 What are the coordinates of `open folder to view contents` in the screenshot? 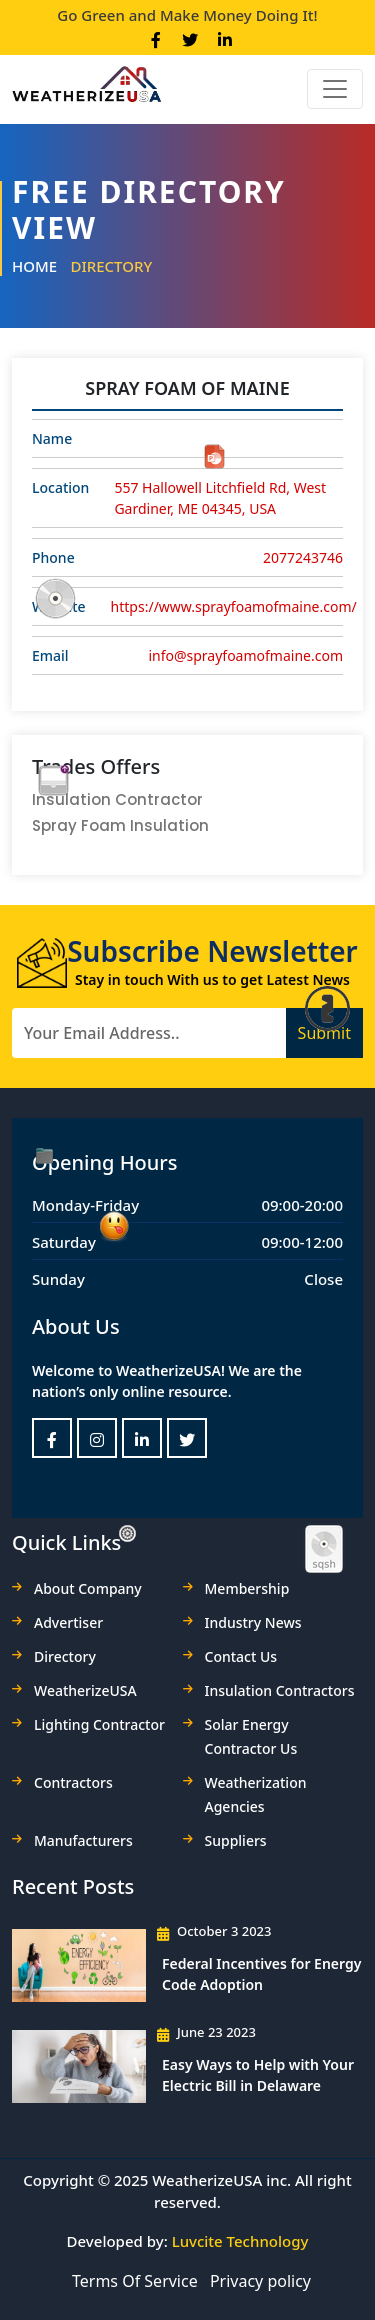 It's located at (44, 1155).